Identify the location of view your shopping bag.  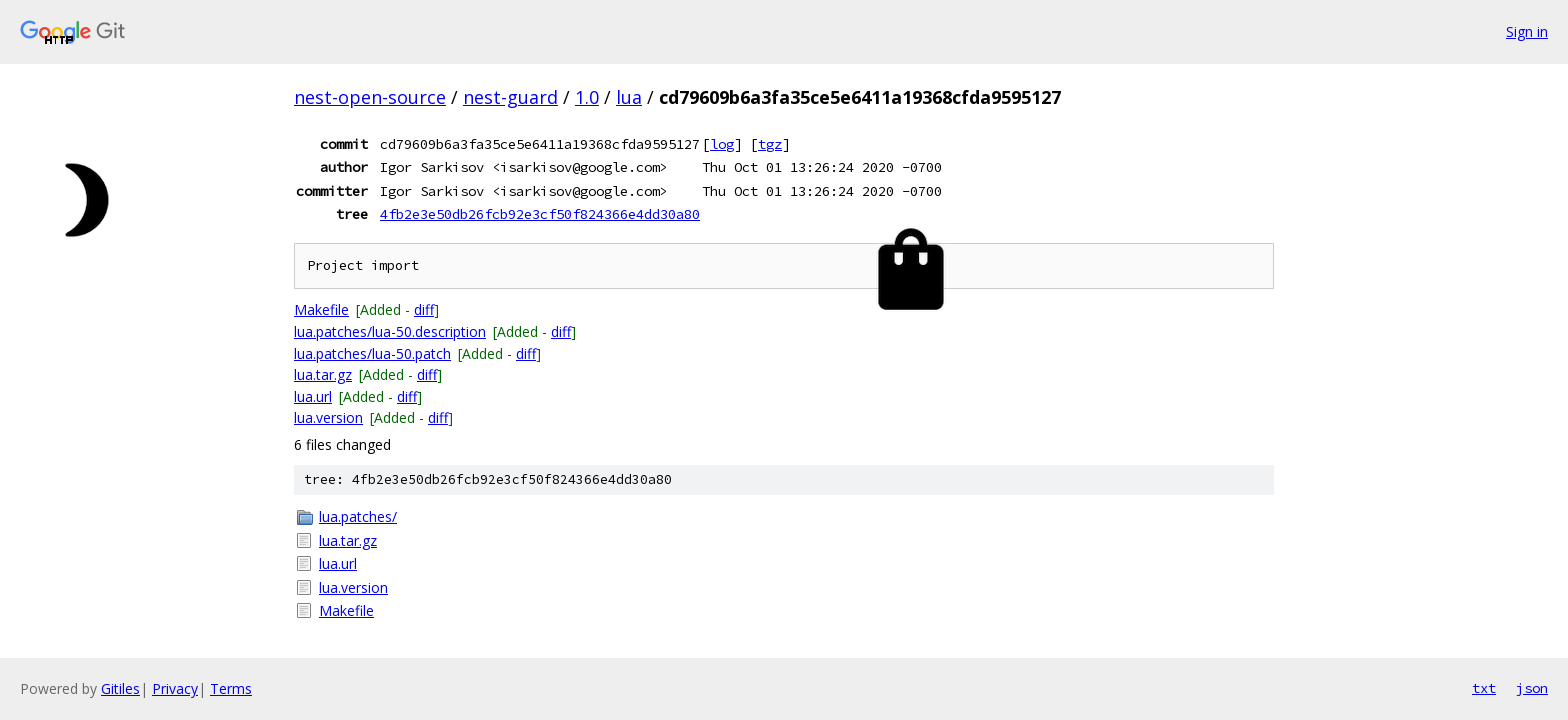
(911, 269).